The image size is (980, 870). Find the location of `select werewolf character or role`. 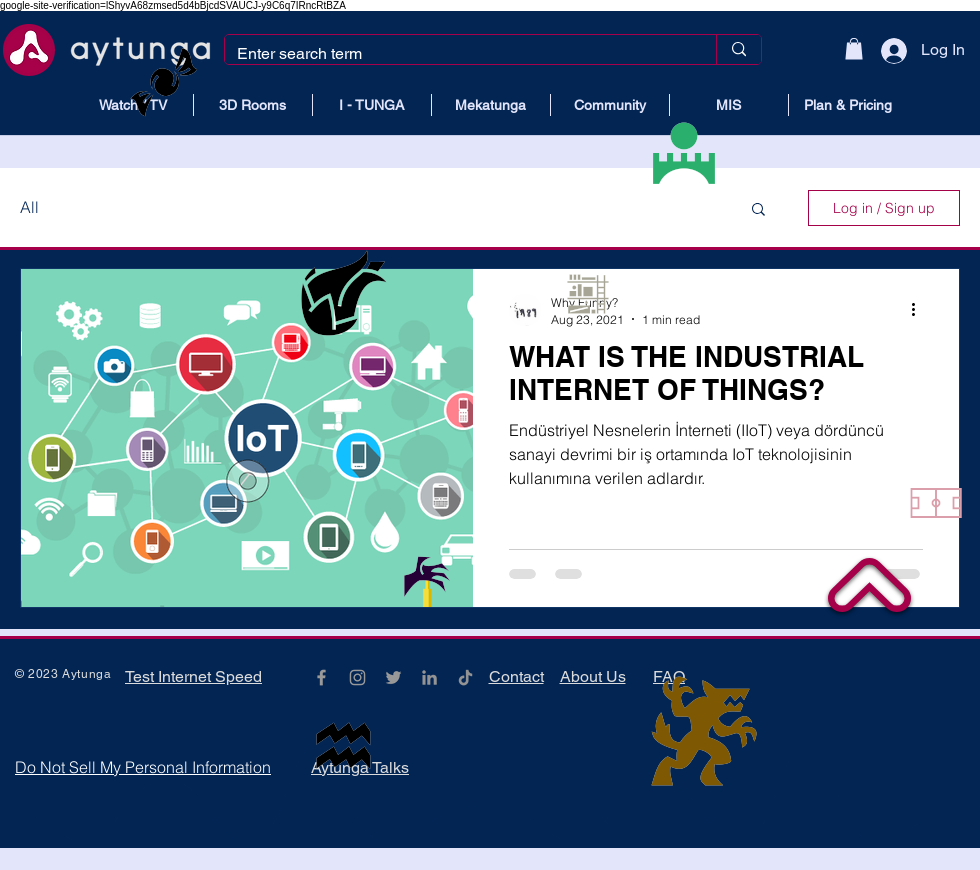

select werewolf character or role is located at coordinates (704, 731).